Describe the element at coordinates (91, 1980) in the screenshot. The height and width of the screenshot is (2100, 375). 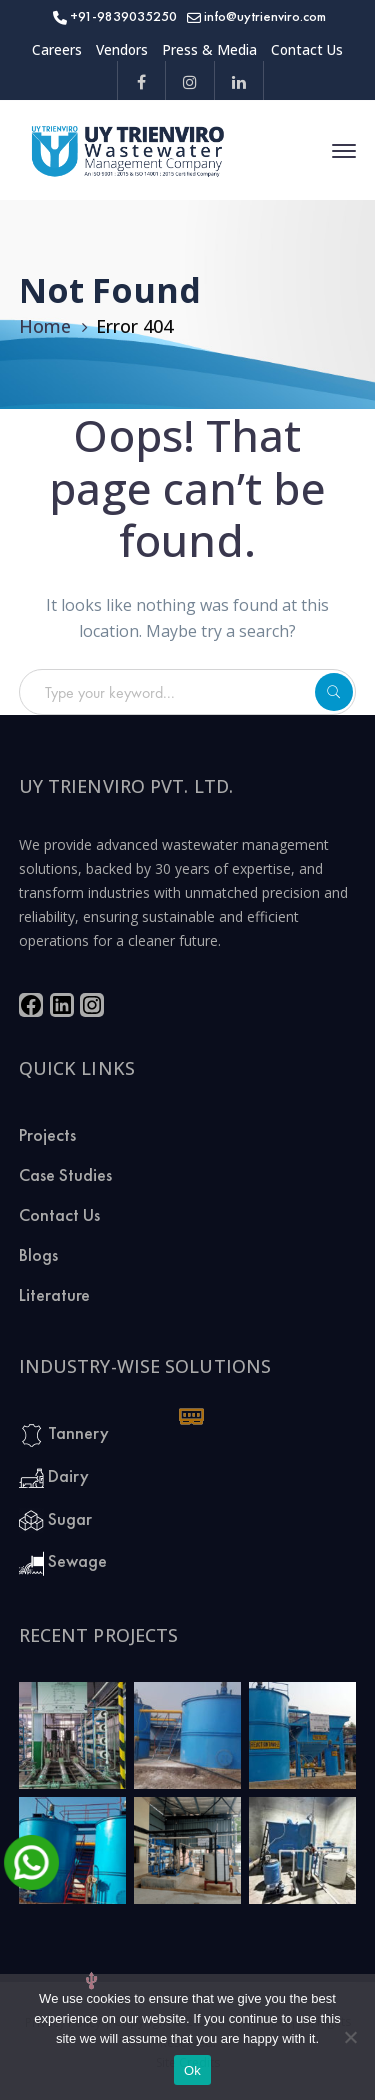
I see `indicates USB connection available` at that location.